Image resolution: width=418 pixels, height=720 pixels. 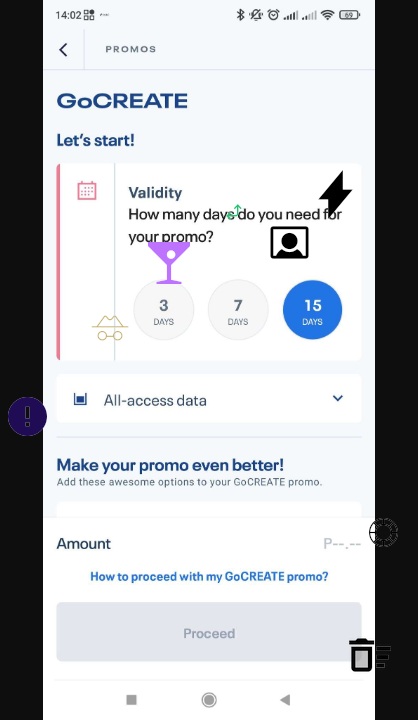 I want to click on access casino or gambling games, so click(x=383, y=532).